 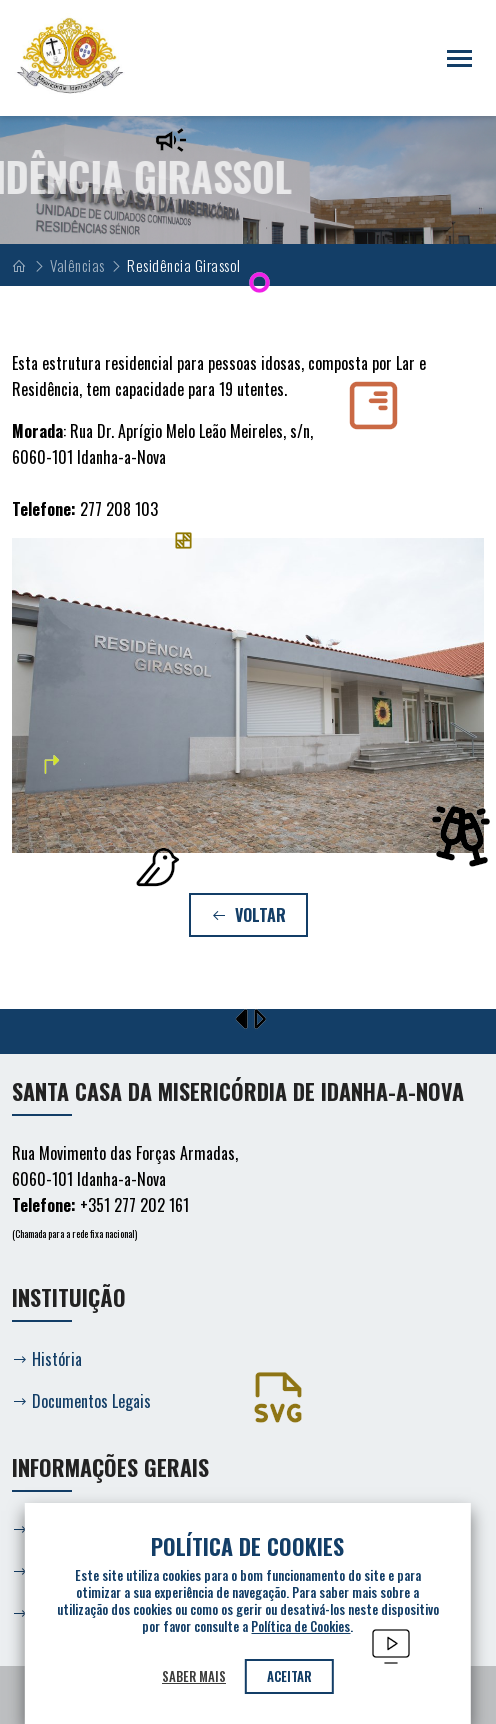 I want to click on open an SVG file, so click(x=278, y=1399).